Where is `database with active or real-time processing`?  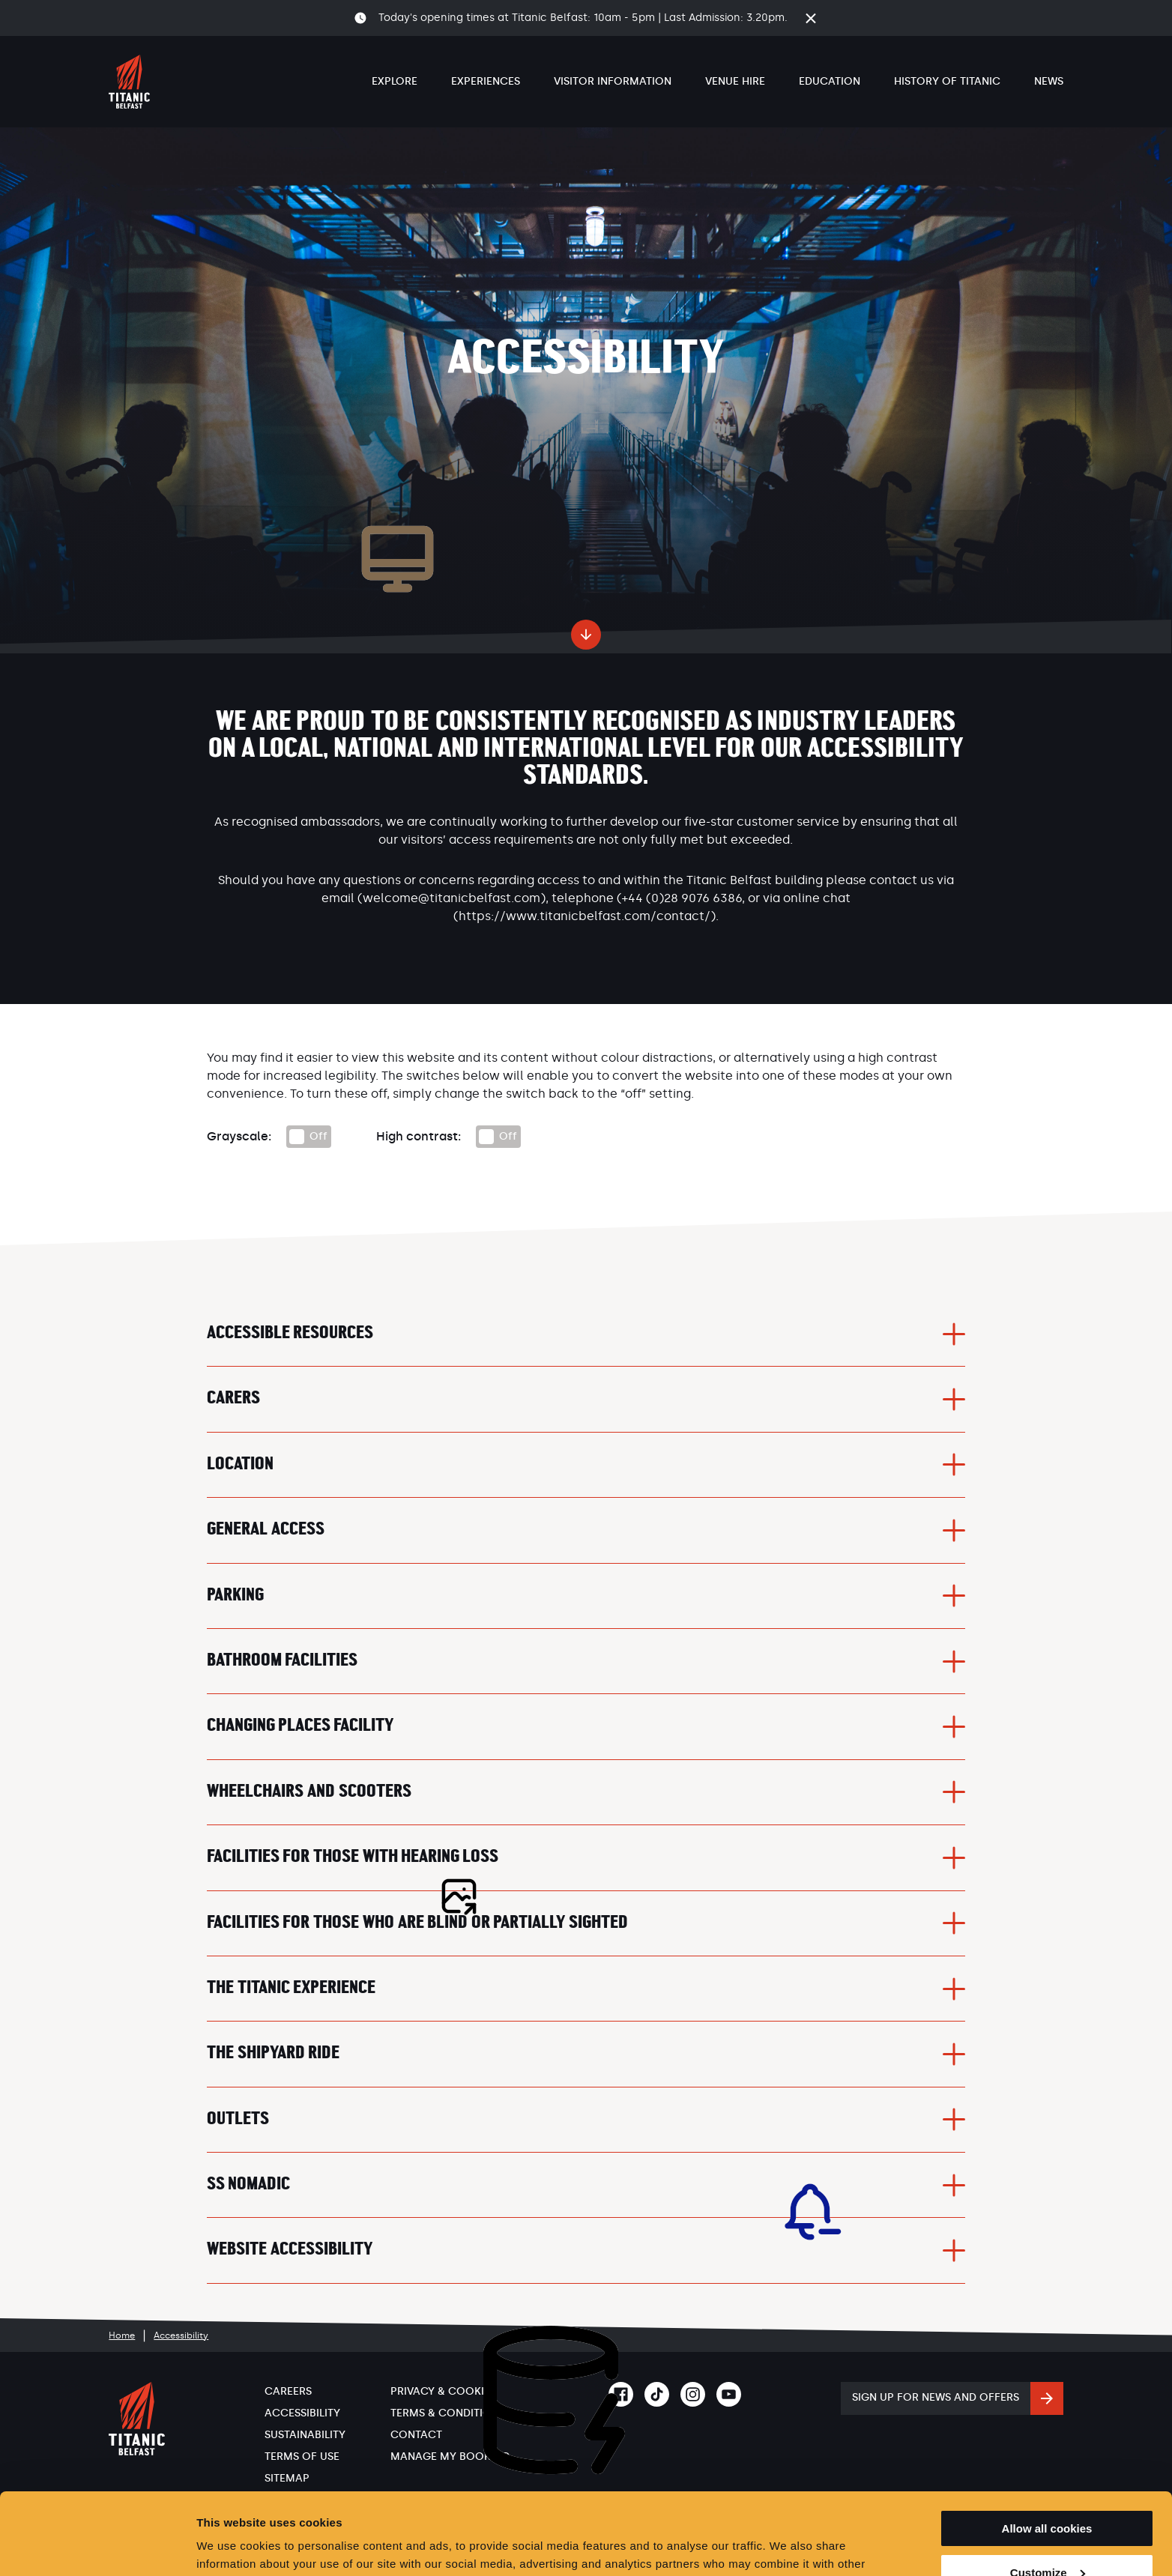 database with active or real-time processing is located at coordinates (551, 2400).